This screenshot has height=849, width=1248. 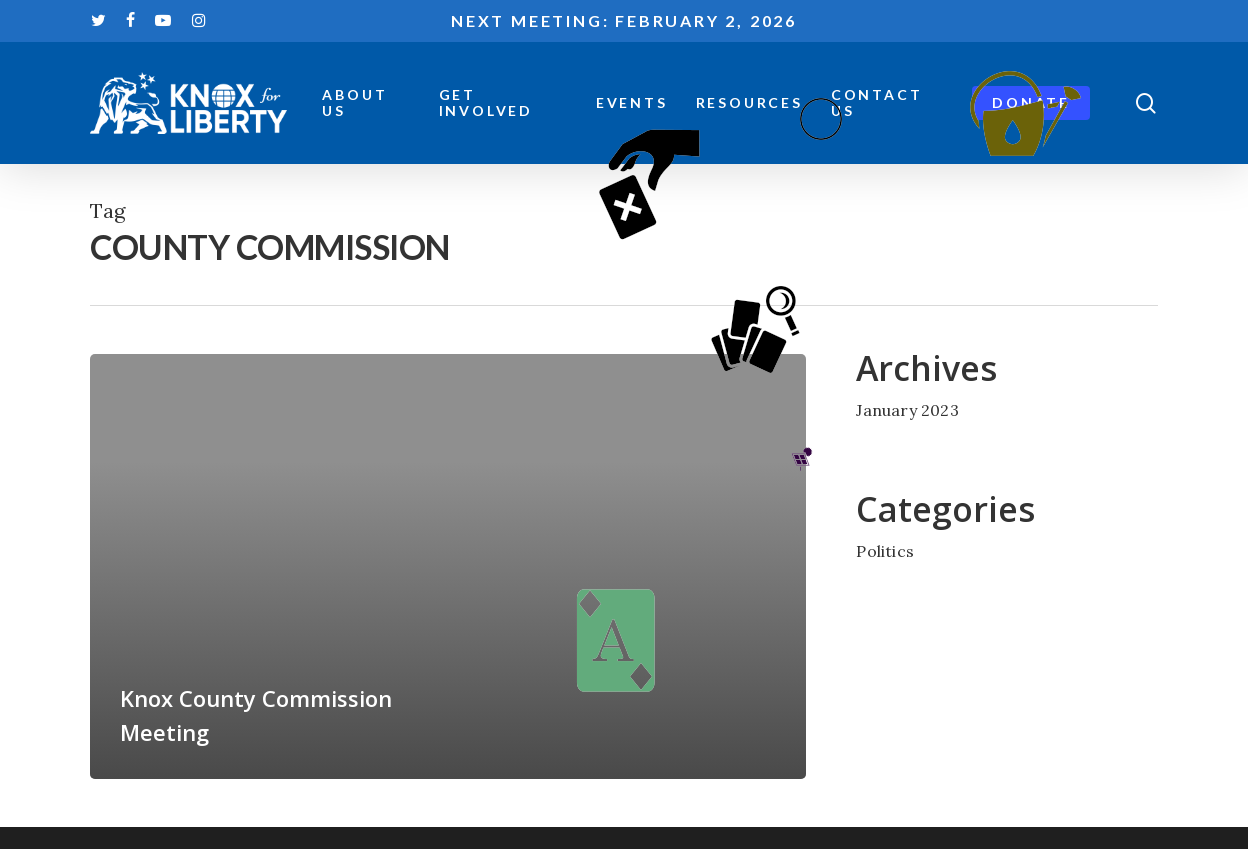 I want to click on water plants or crops in a gardening game, so click(x=1025, y=113).